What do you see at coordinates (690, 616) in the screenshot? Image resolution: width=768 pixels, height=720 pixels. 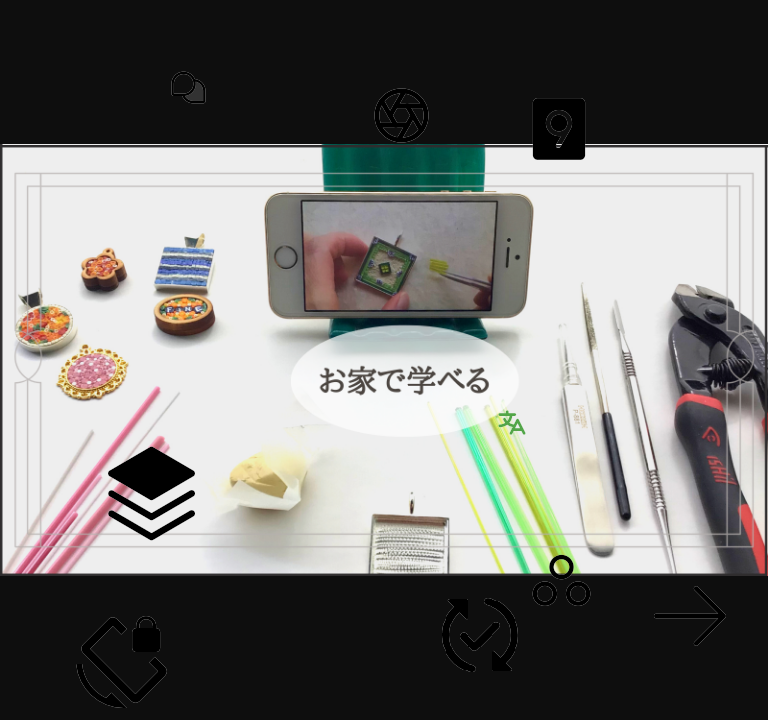 I see `navigate to the next item or screen` at bounding box center [690, 616].